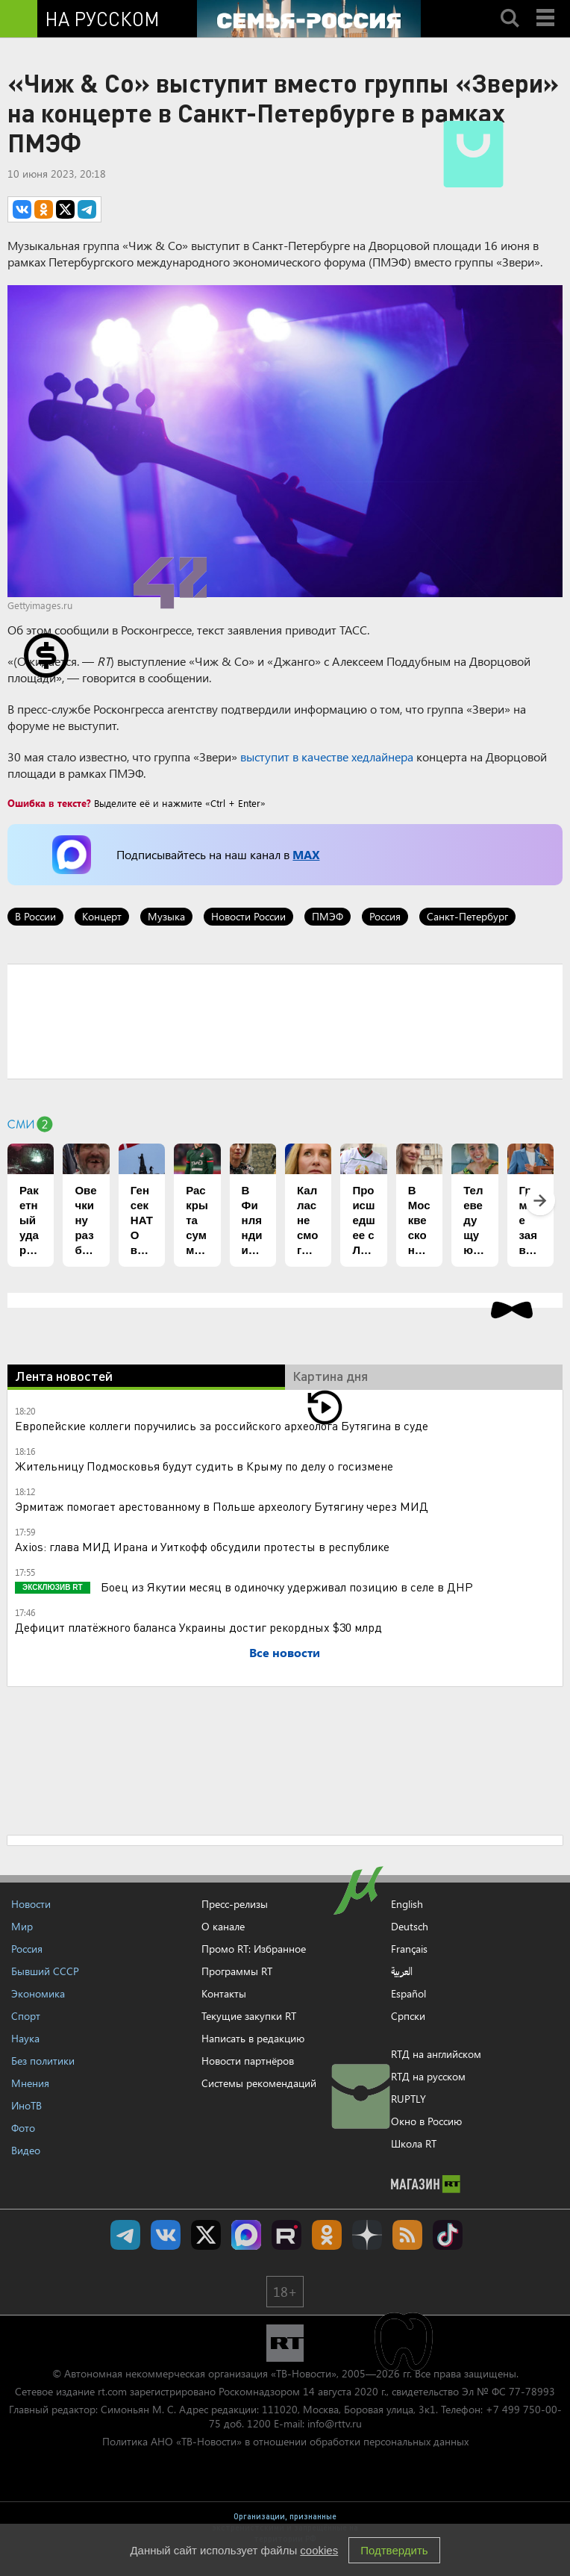 The width and height of the screenshot is (570, 2576). I want to click on open MicroStation application, so click(358, 1890).